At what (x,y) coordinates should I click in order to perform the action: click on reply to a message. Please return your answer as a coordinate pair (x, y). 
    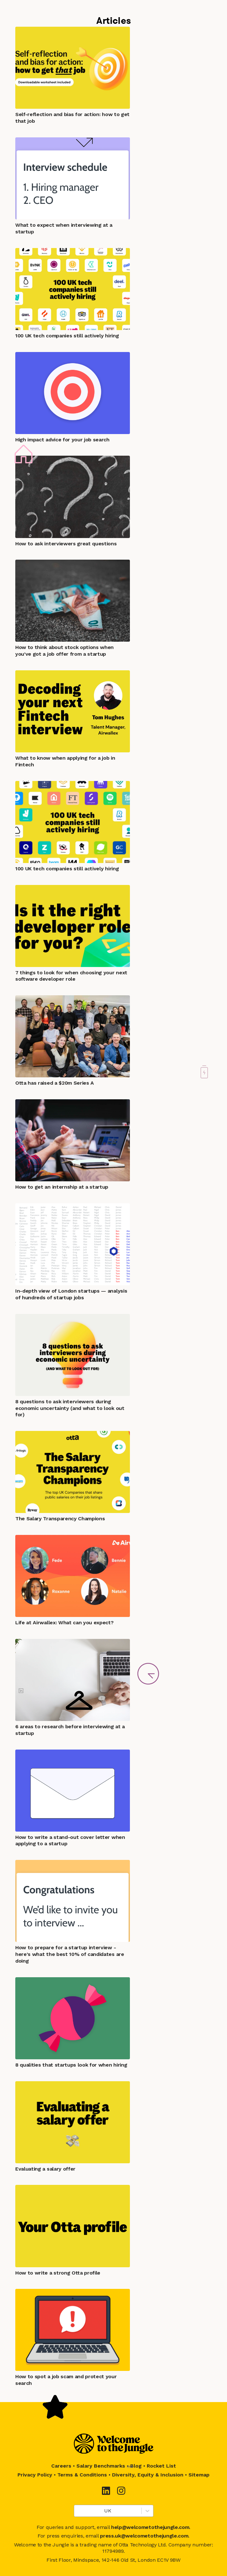
    Looking at the image, I should click on (84, 142).